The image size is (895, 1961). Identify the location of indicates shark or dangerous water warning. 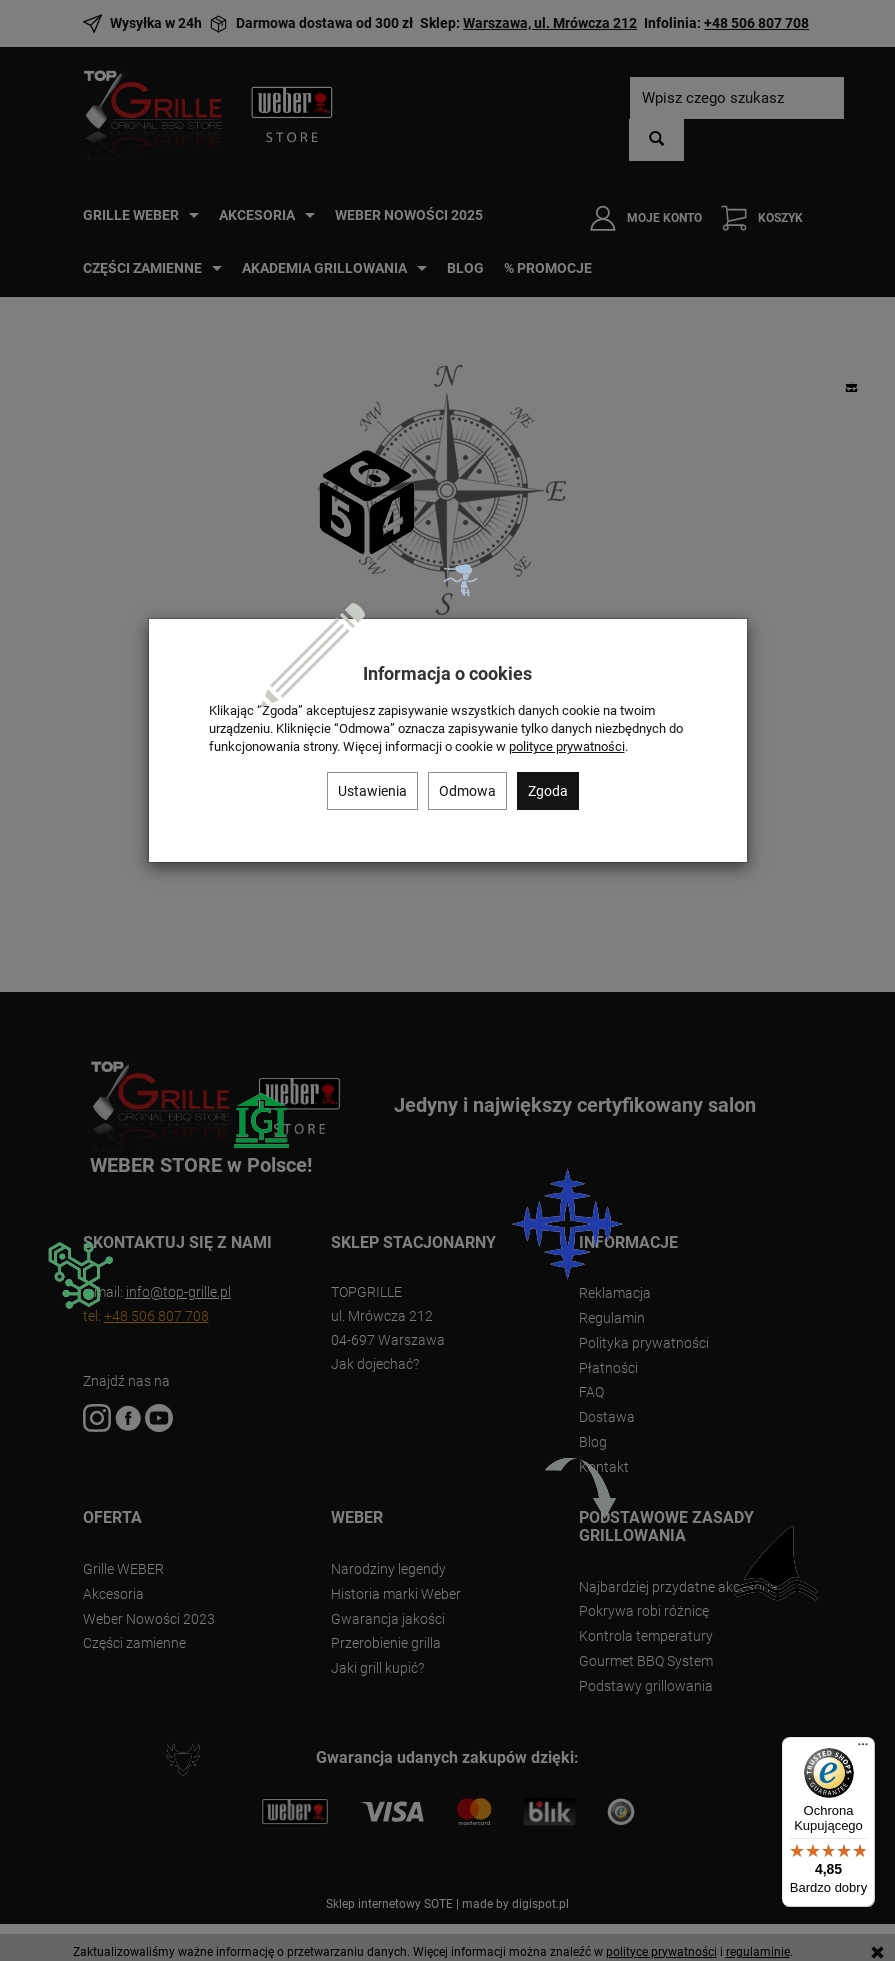
(776, 1563).